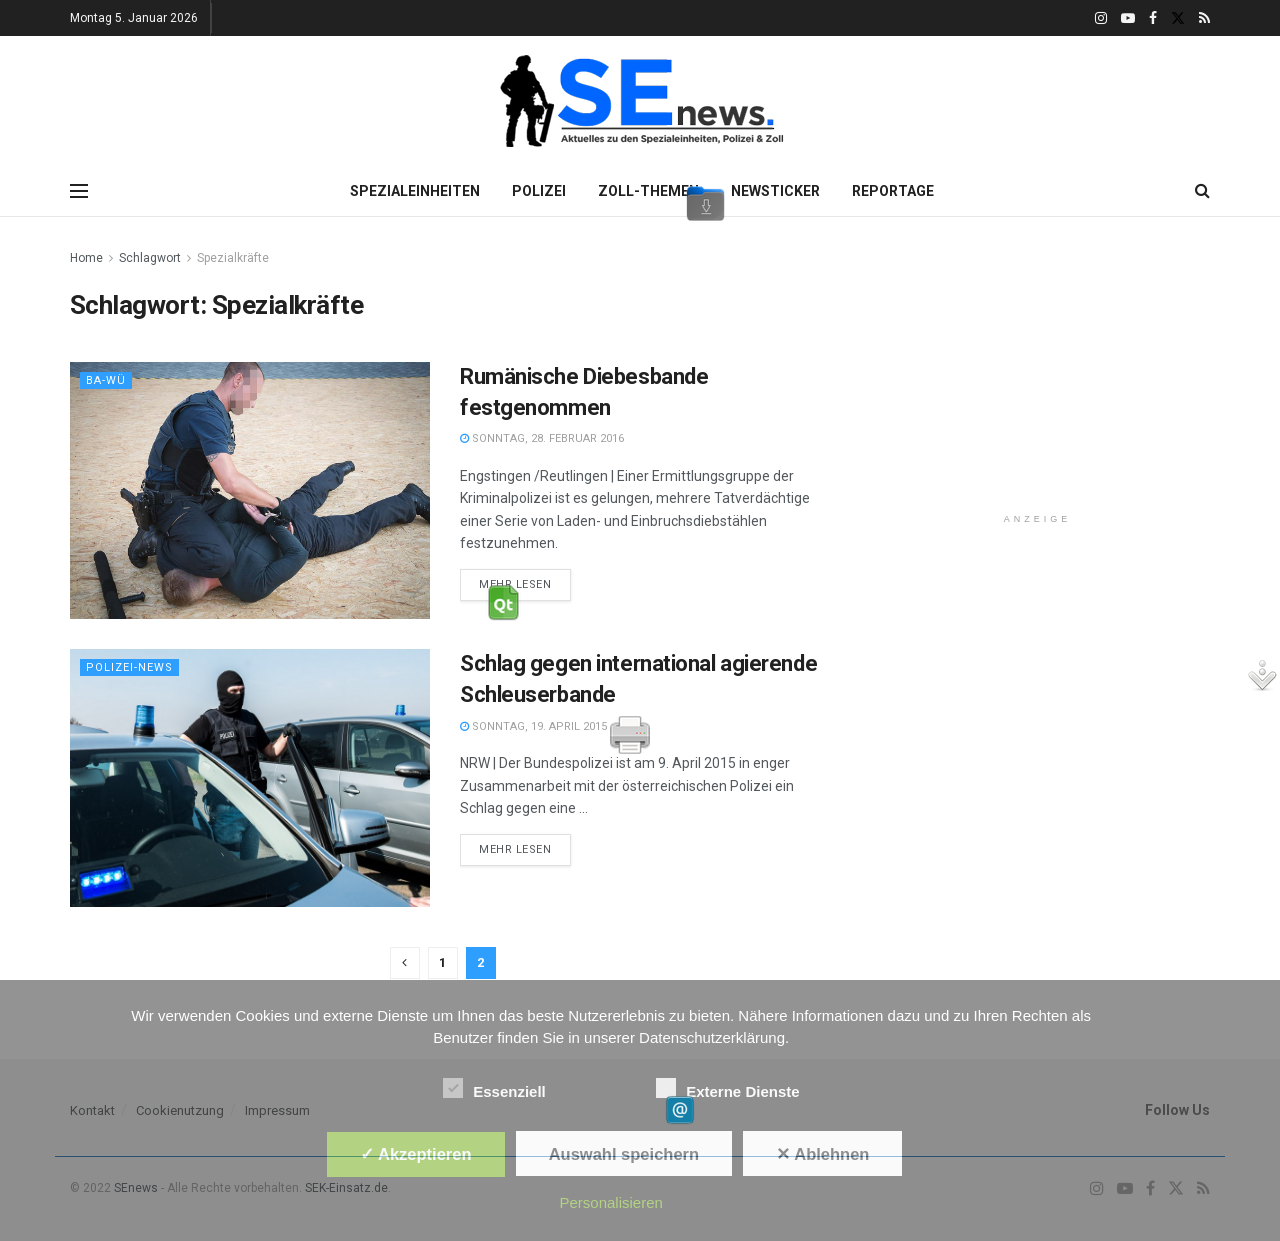  I want to click on a QML source file used in Qt development, so click(503, 602).